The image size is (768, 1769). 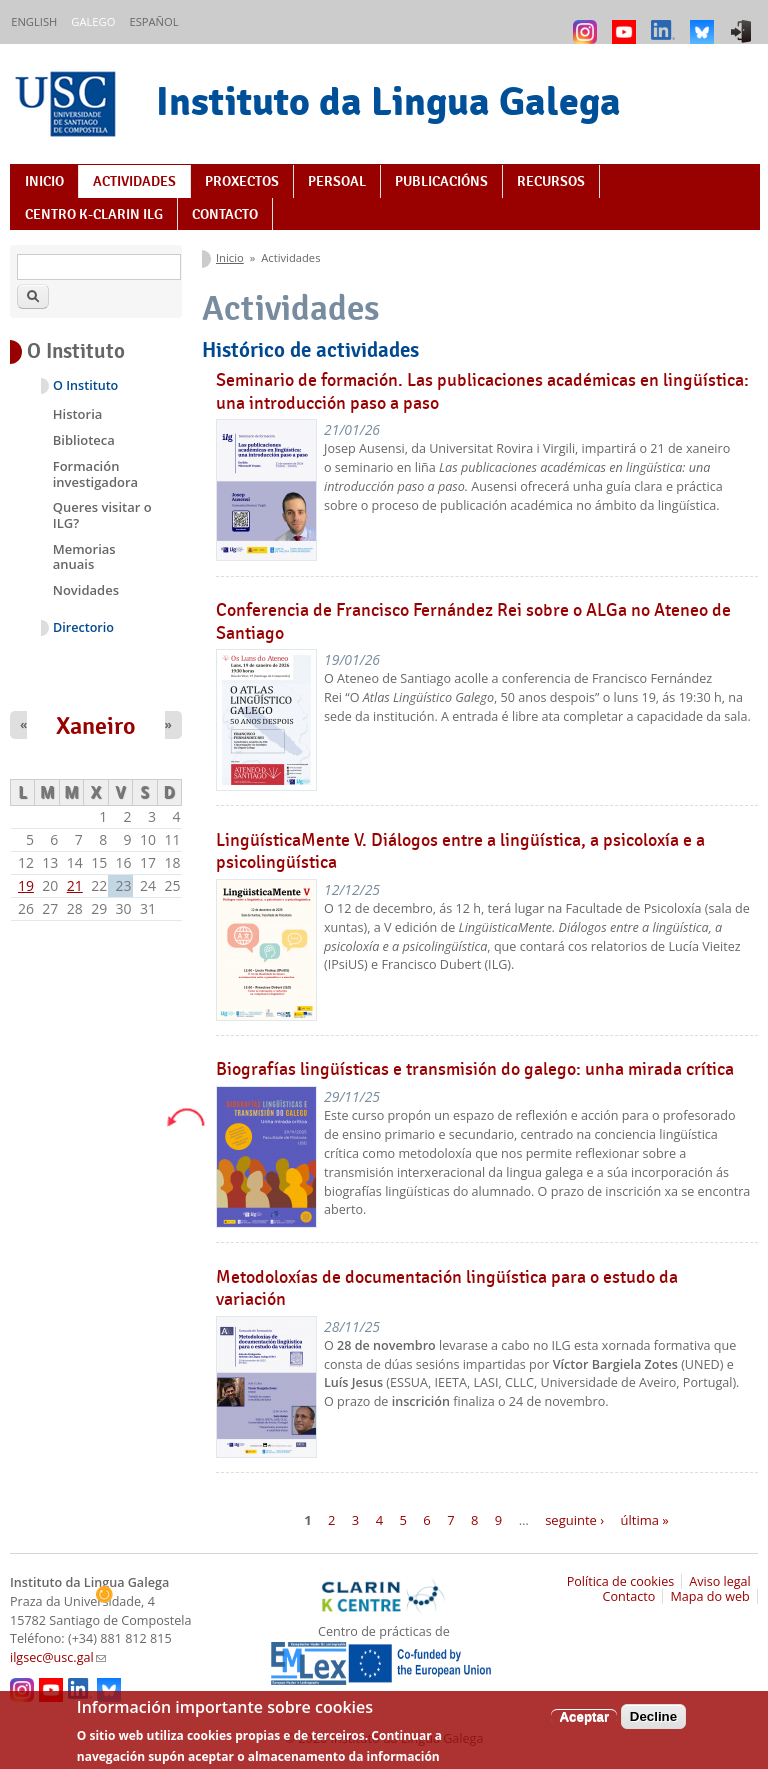 I want to click on undo the last action, so click(x=187, y=1117).